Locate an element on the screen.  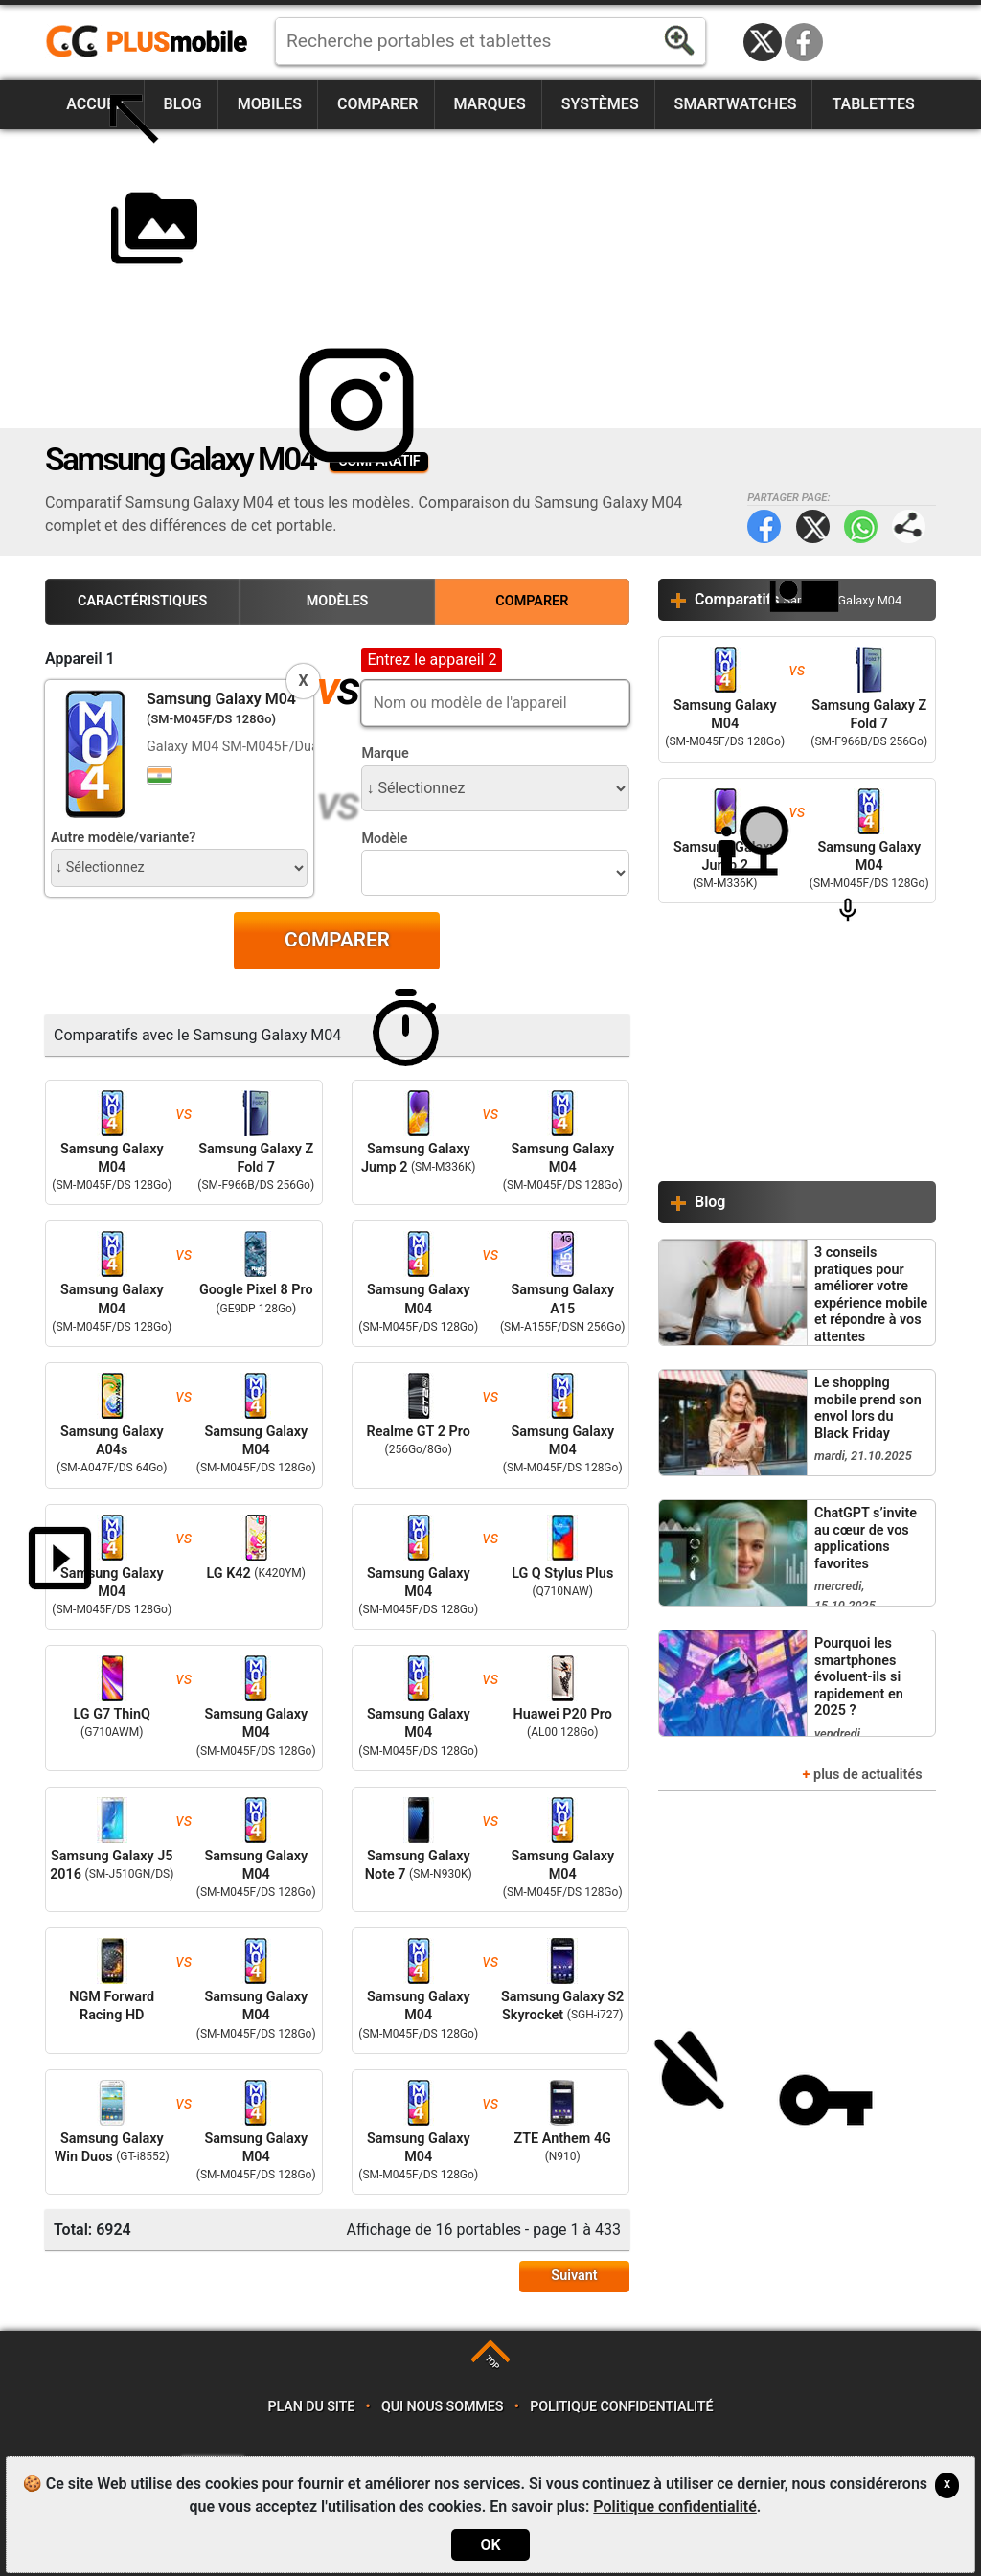
reset or remove color formatting is located at coordinates (689, 2068).